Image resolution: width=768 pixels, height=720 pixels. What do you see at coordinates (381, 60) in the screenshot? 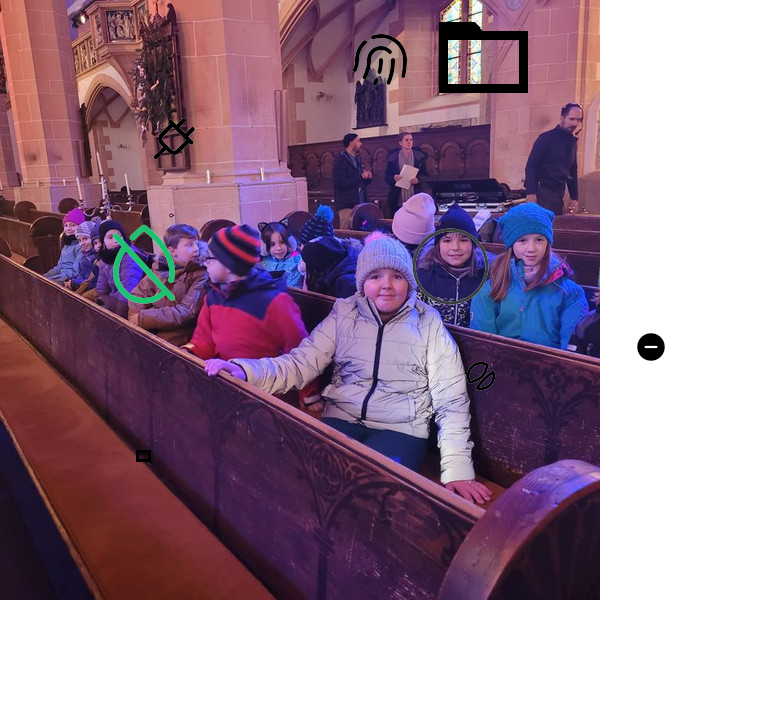
I see `authenticate with fingerprint` at bounding box center [381, 60].